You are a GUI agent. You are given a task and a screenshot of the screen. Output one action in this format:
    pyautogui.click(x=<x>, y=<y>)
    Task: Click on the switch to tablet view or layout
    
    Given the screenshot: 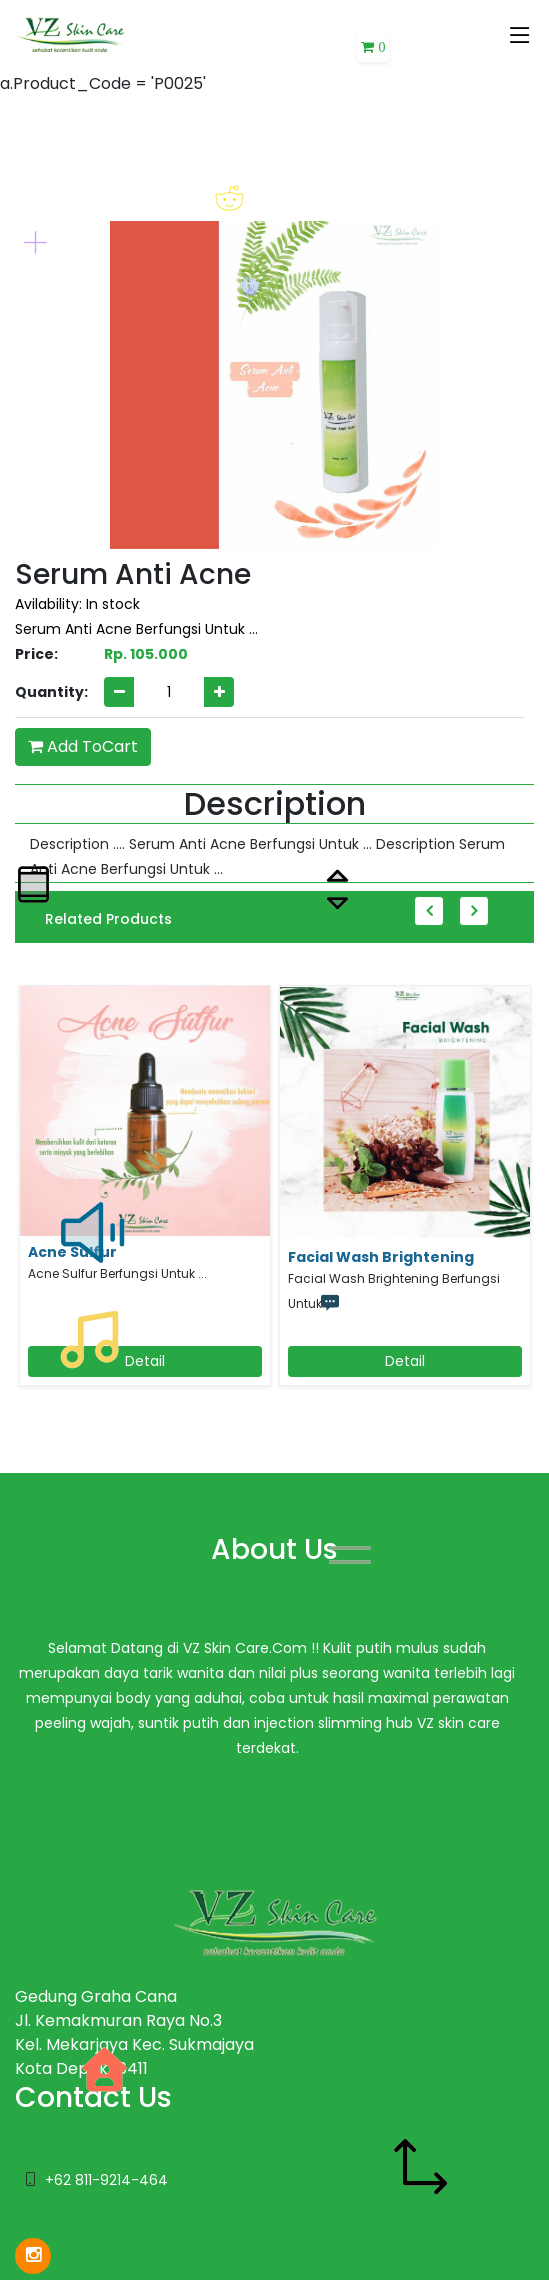 What is the action you would take?
    pyautogui.click(x=33, y=884)
    